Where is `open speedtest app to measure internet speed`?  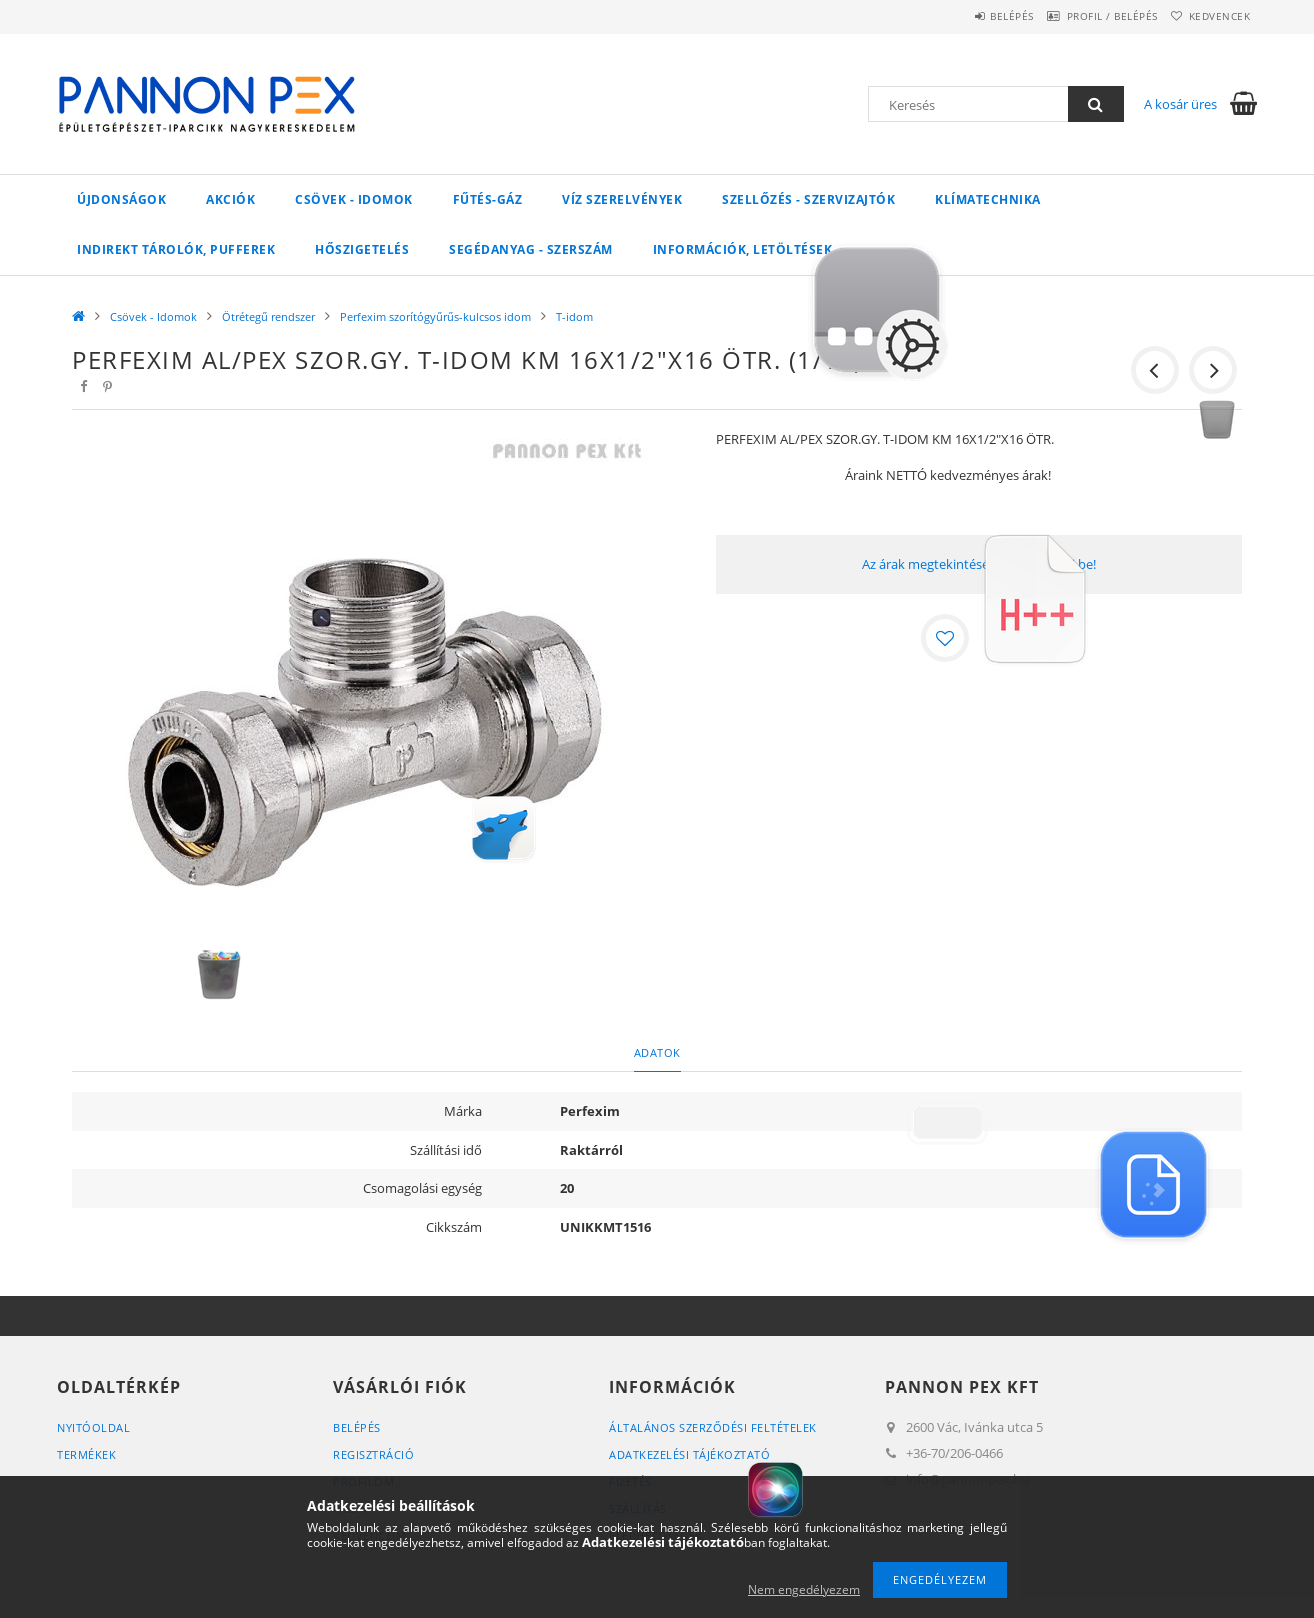 open speedtest app to measure internet speed is located at coordinates (321, 617).